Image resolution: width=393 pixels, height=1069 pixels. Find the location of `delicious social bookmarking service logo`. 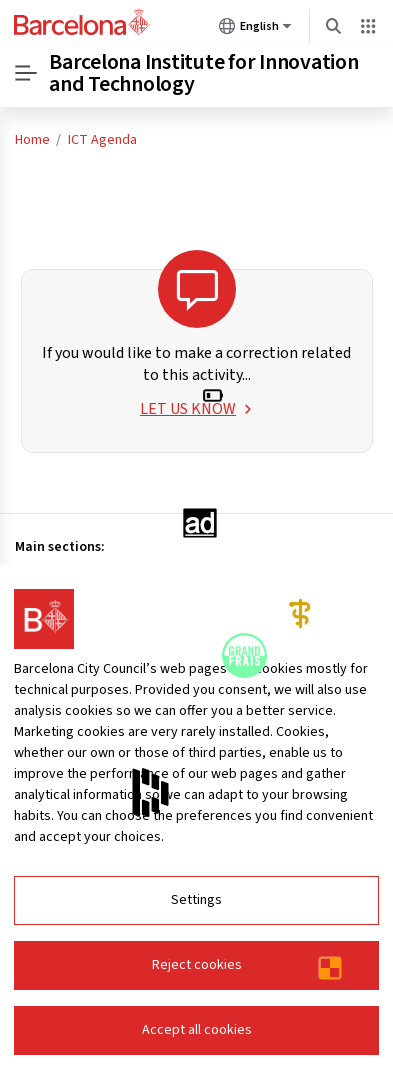

delicious social bookmarking service logo is located at coordinates (330, 968).